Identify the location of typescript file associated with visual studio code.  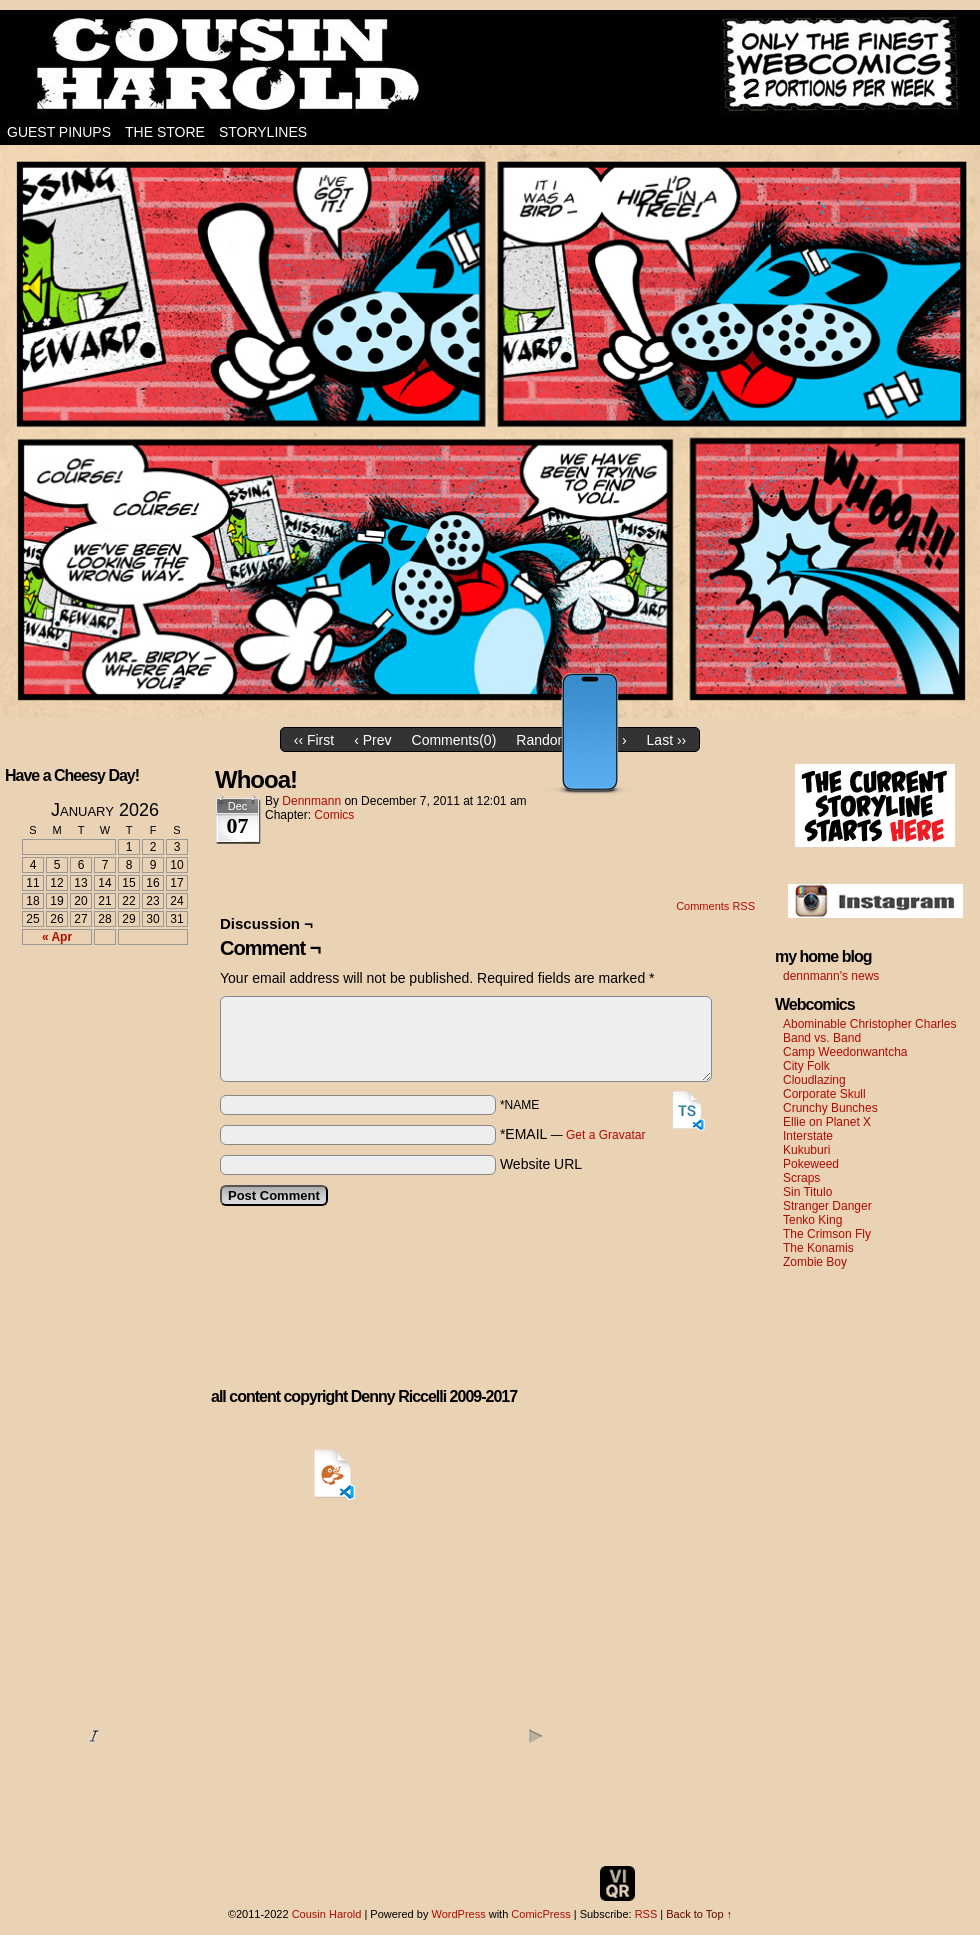
(687, 1111).